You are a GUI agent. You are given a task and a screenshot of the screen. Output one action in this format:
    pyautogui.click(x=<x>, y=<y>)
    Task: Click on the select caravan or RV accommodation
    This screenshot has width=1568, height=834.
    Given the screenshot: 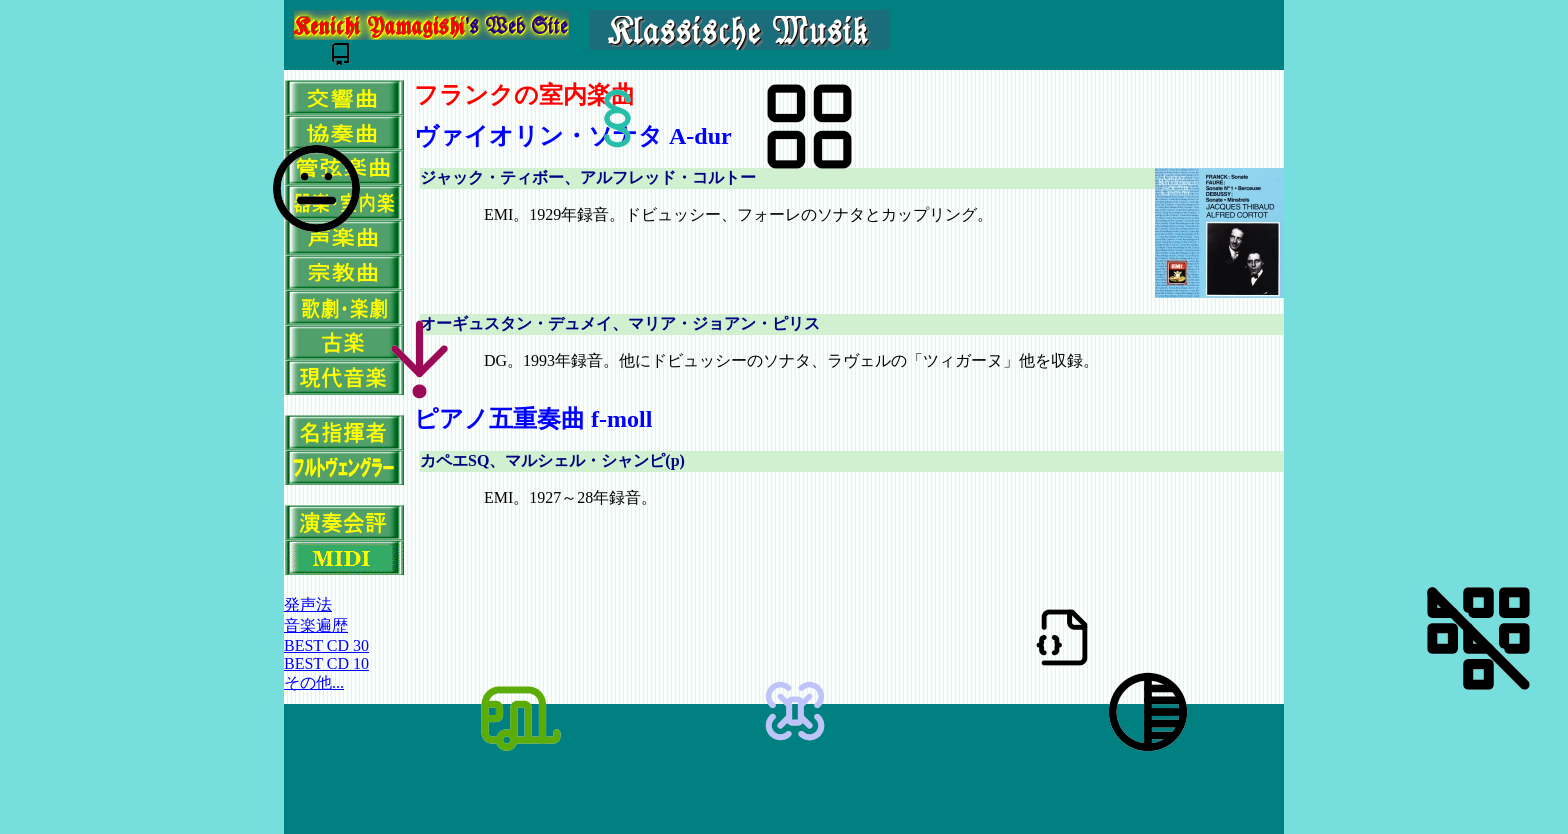 What is the action you would take?
    pyautogui.click(x=521, y=715)
    